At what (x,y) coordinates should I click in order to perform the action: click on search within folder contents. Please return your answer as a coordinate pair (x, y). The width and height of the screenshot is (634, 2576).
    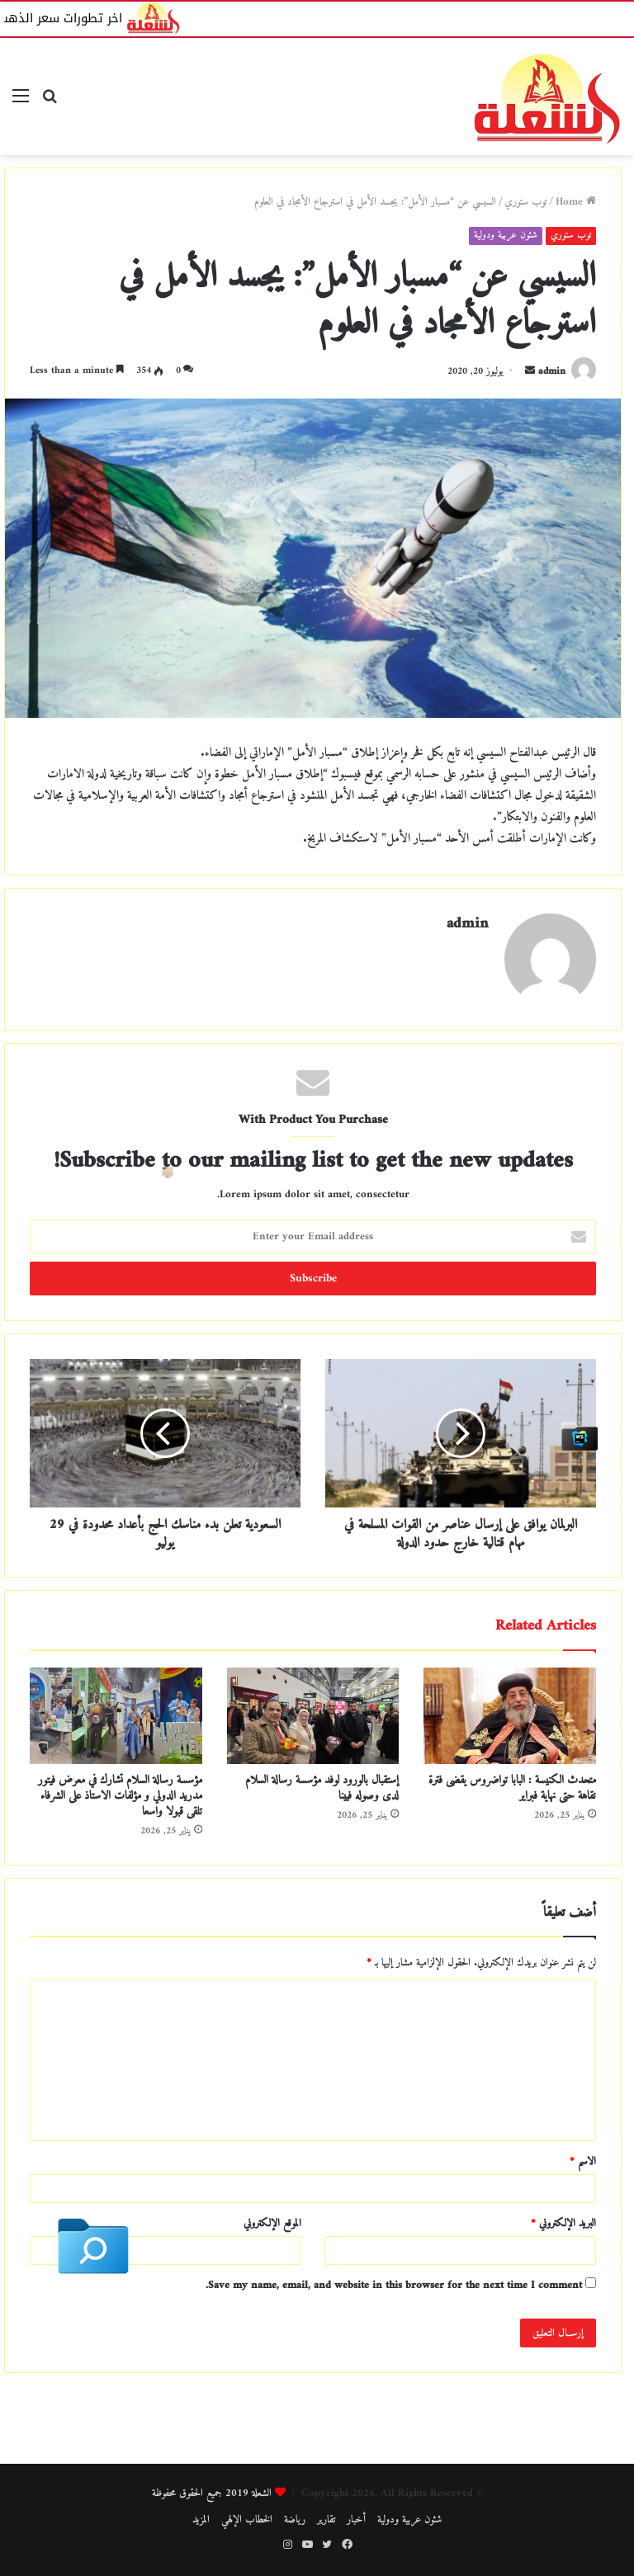
    Looking at the image, I should click on (92, 2248).